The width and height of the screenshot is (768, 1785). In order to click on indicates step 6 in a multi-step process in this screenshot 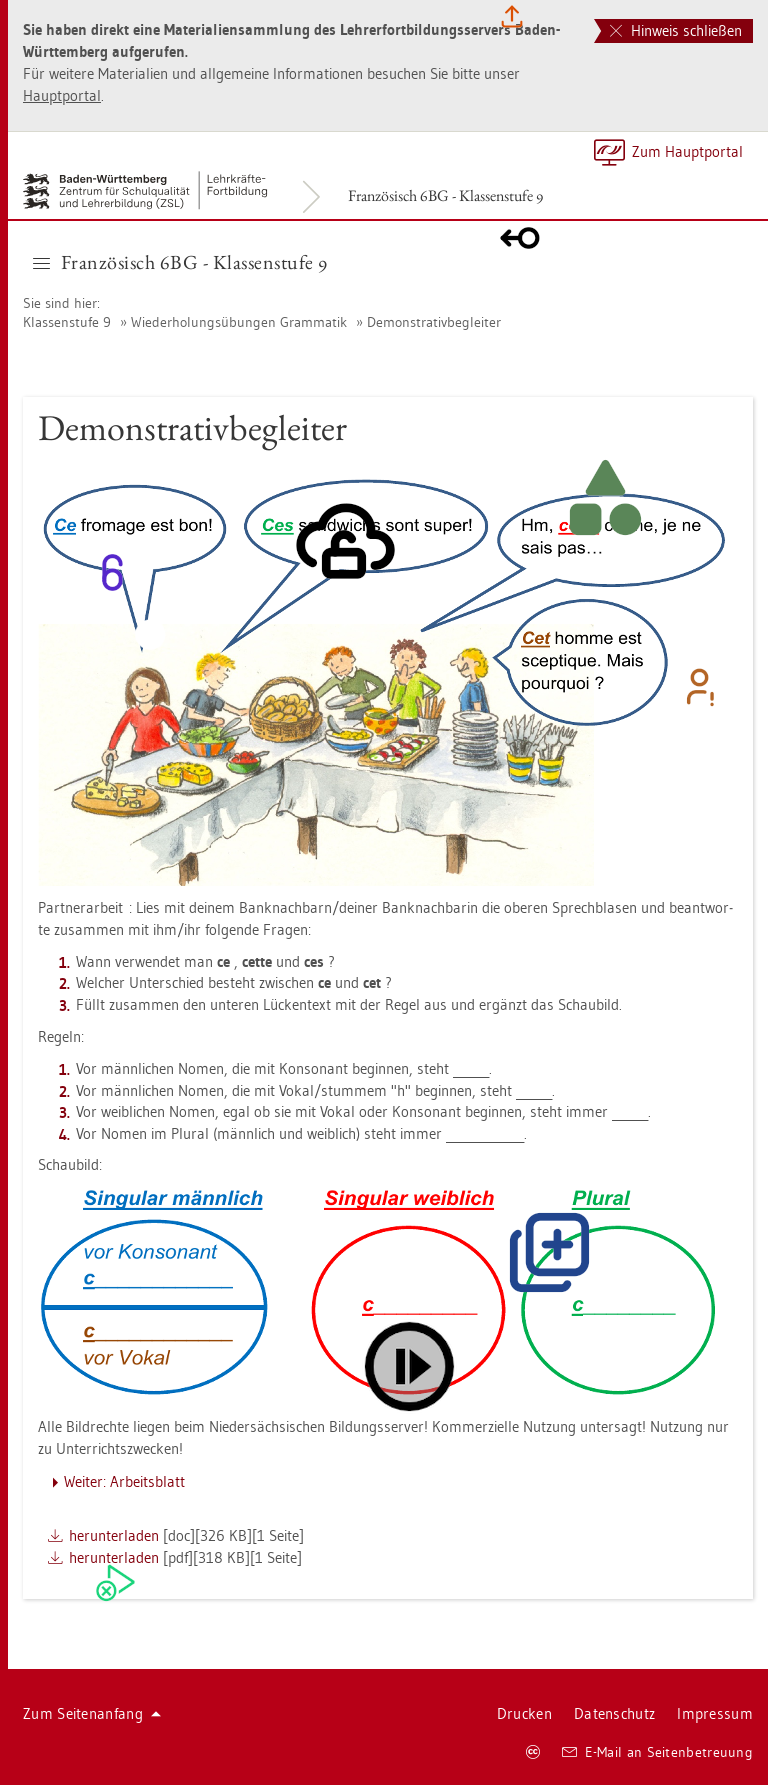, I will do `click(112, 572)`.